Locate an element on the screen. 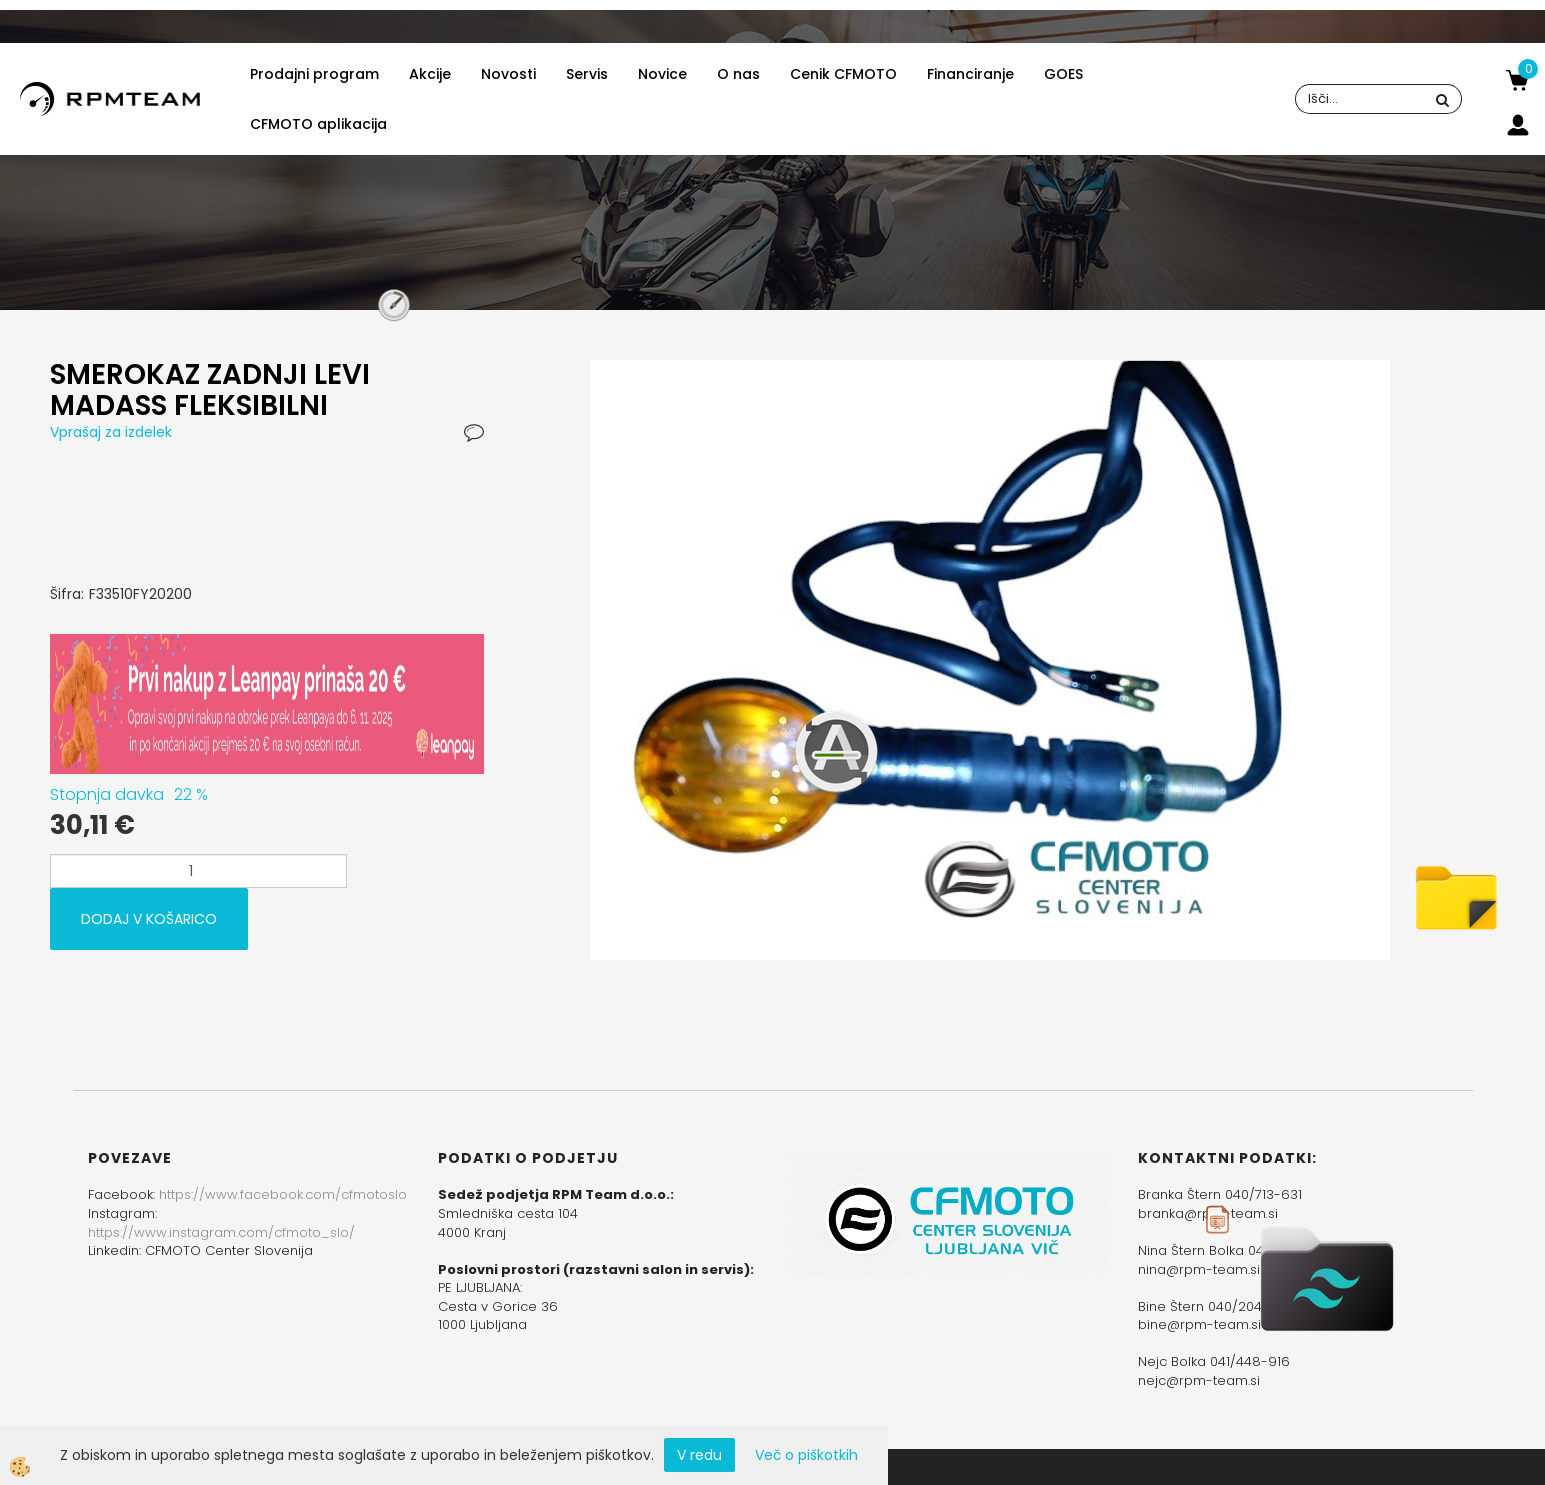 The image size is (1545, 1485). open sticky notes folder is located at coordinates (1456, 900).